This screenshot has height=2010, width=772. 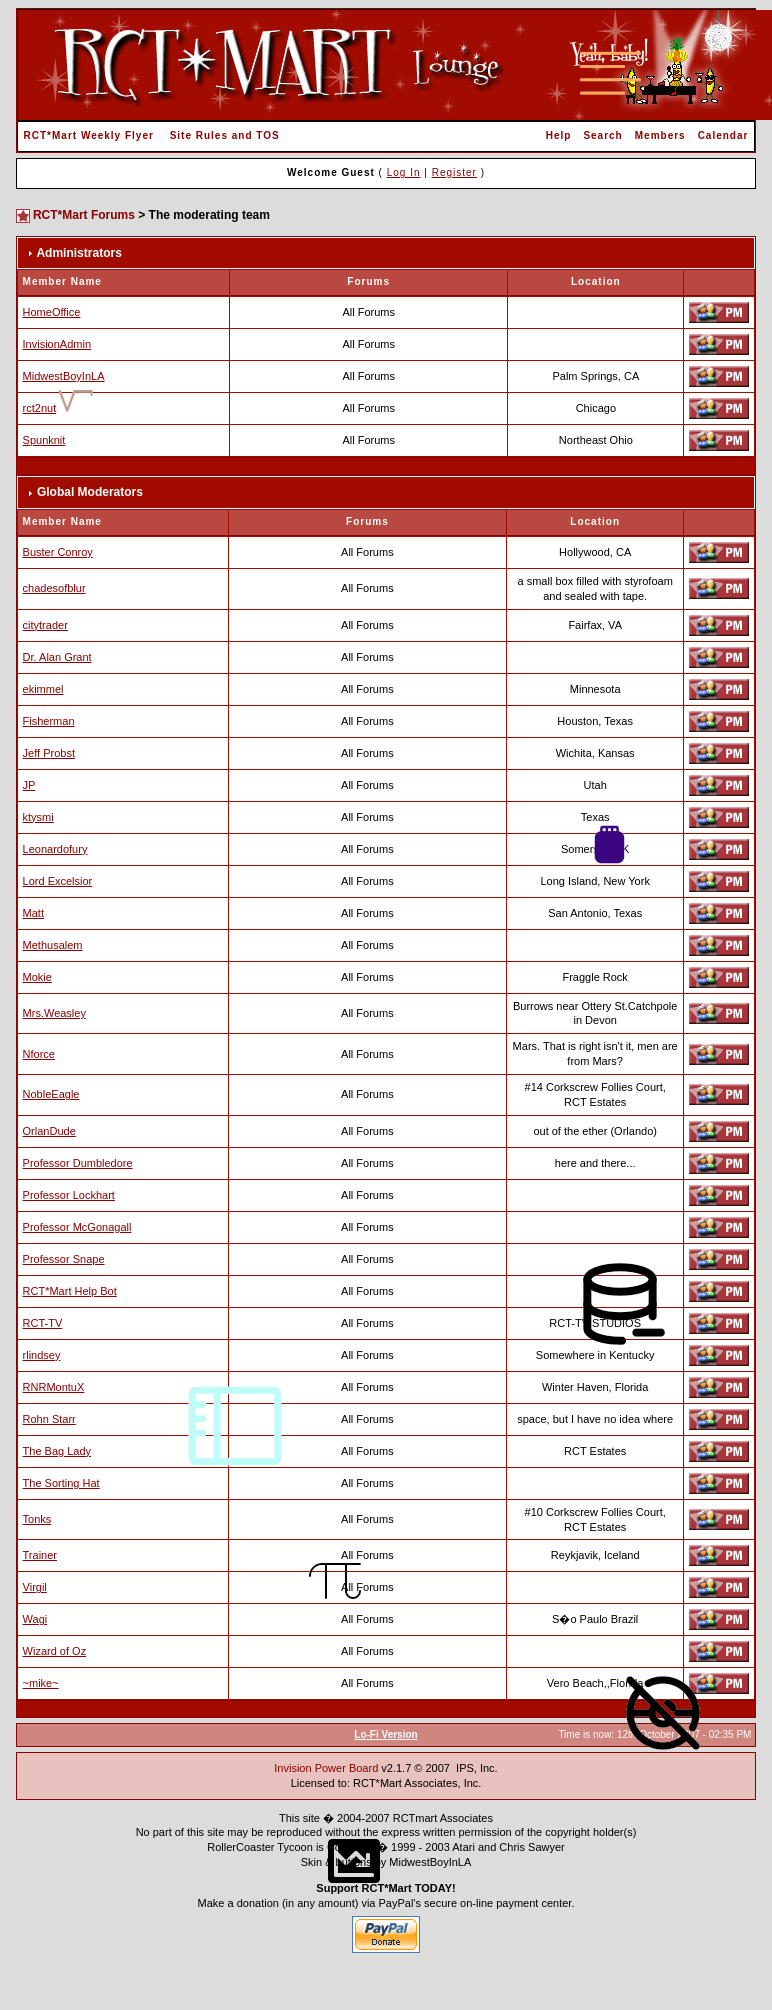 I want to click on view declining trend or performance data, so click(x=354, y=1861).